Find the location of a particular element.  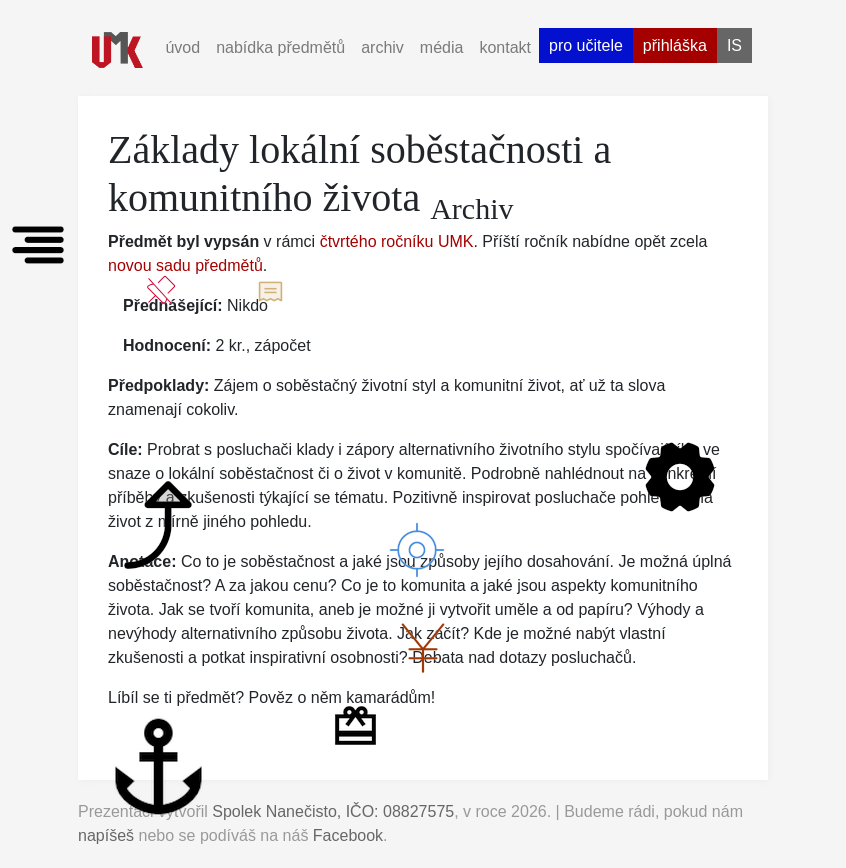

unpin an item from its current location is located at coordinates (160, 291).